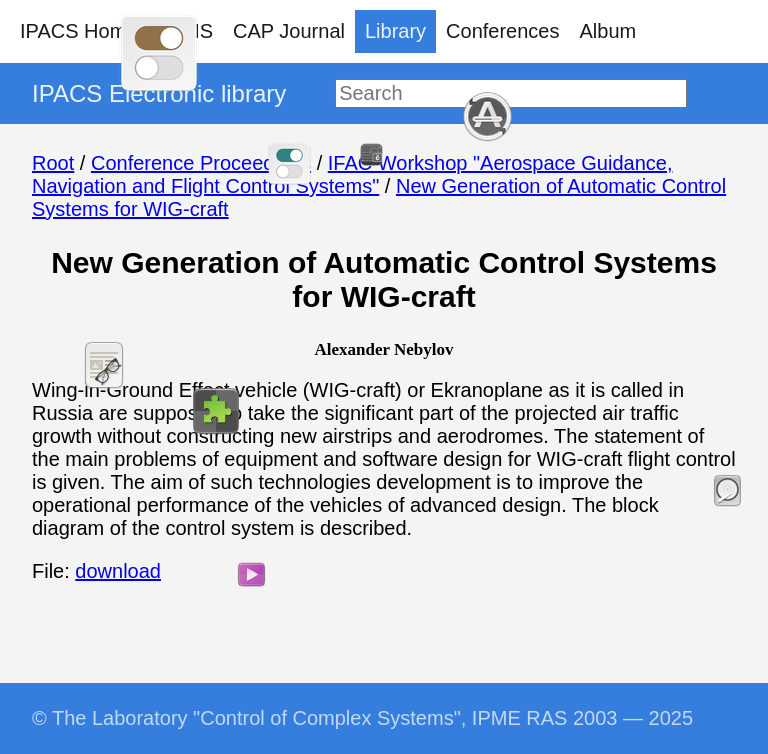 The width and height of the screenshot is (768, 754). What do you see at coordinates (104, 365) in the screenshot?
I see `open office productivity applications` at bounding box center [104, 365].